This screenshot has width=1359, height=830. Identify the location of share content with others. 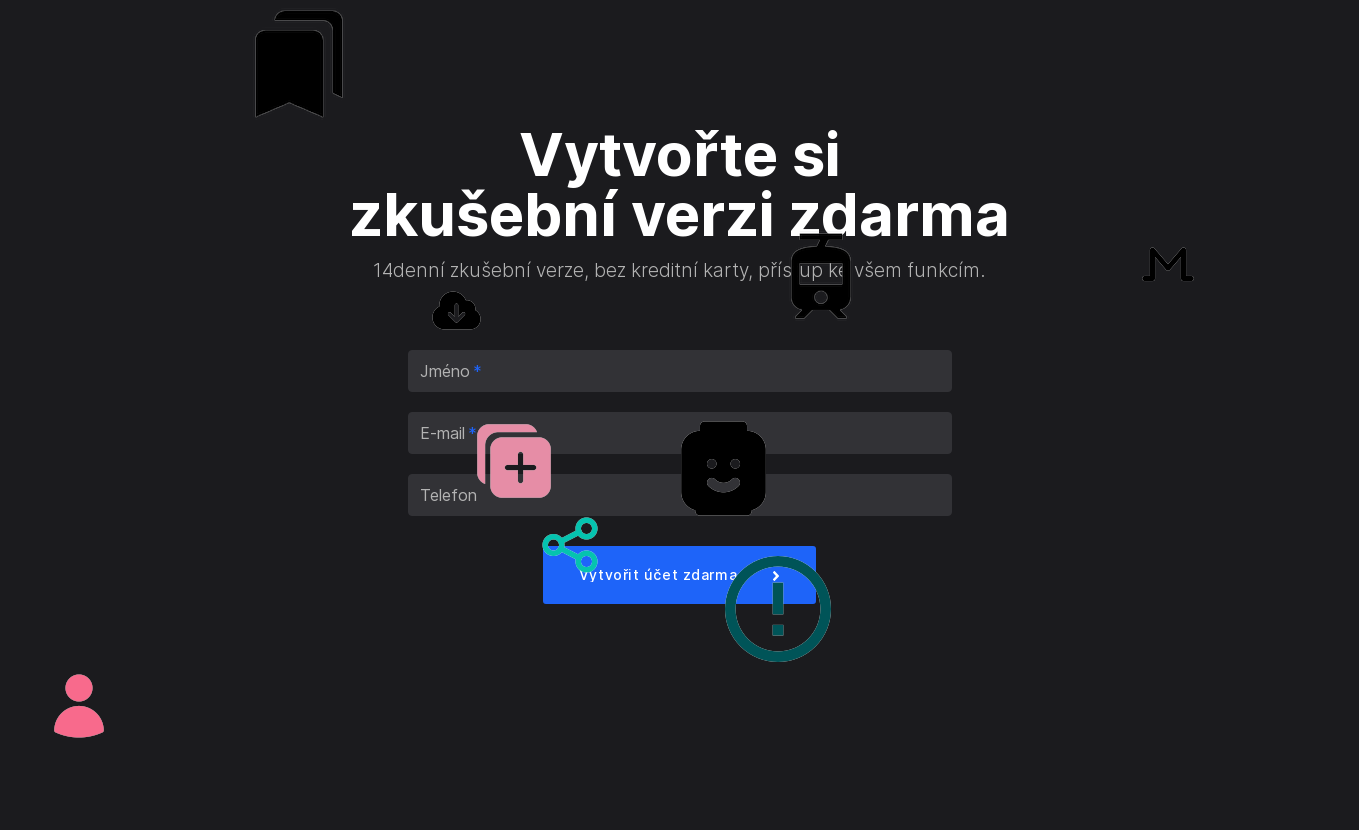
(570, 545).